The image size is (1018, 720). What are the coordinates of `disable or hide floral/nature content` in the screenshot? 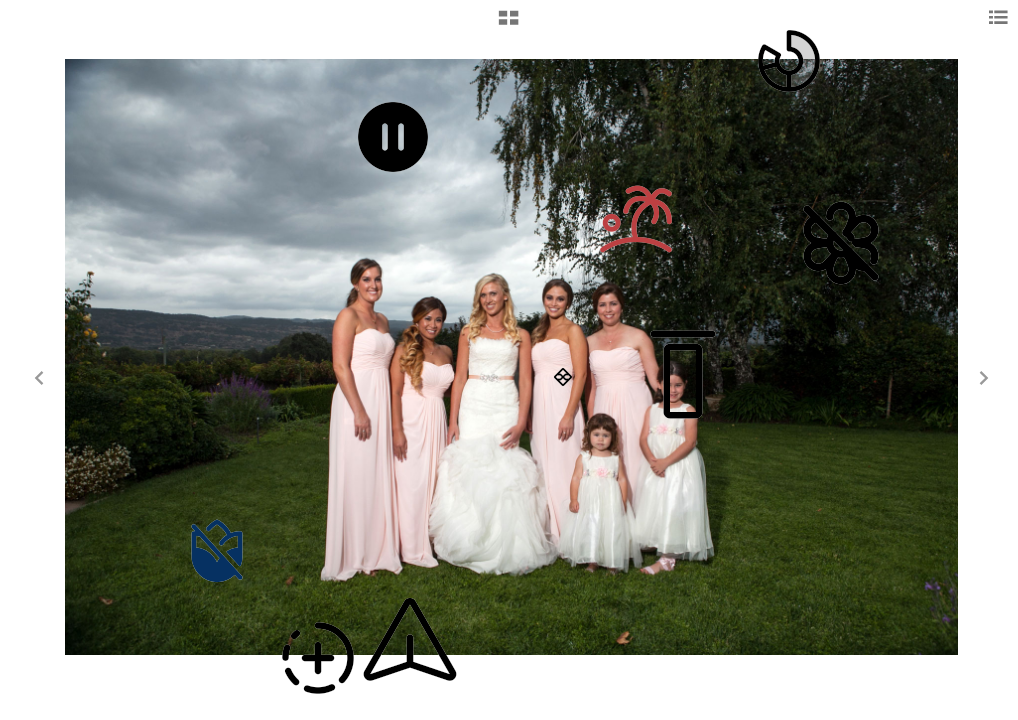 It's located at (841, 243).